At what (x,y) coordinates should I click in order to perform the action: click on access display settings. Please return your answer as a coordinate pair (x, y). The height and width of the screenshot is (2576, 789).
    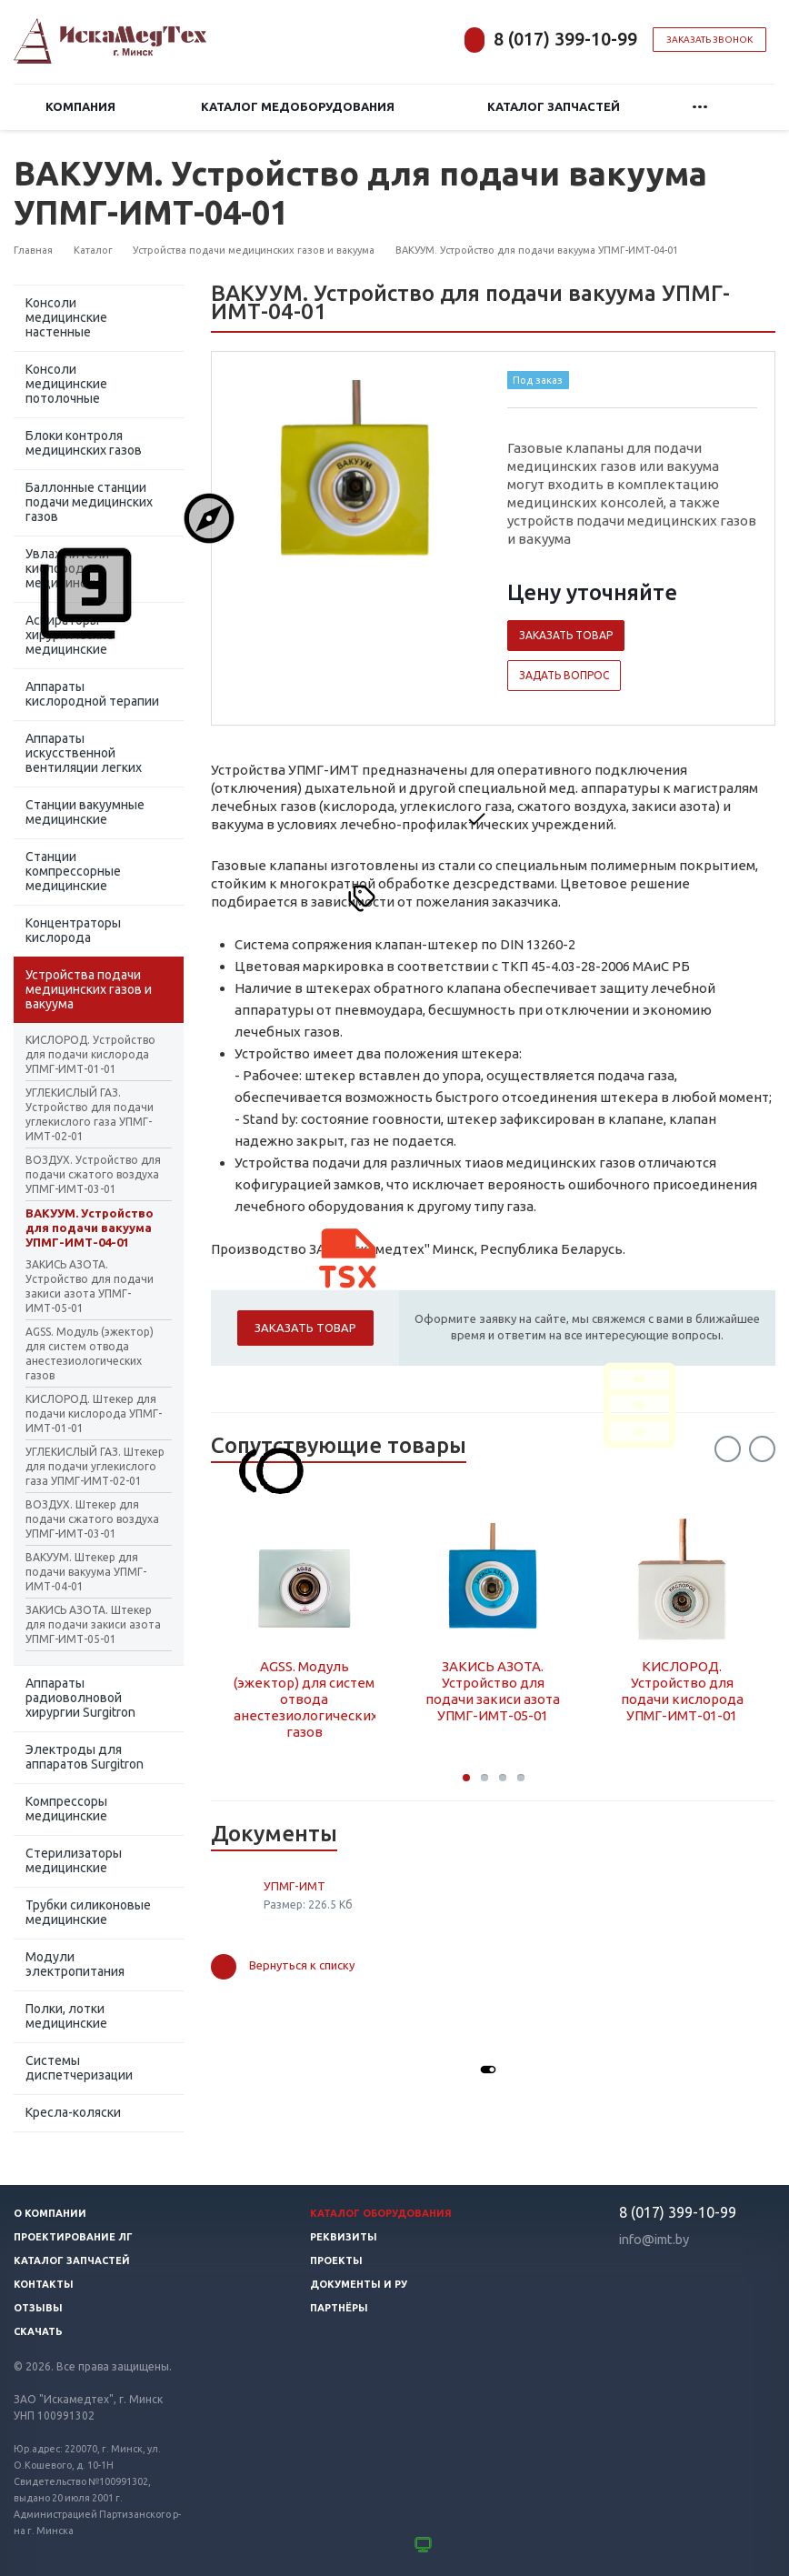
    Looking at the image, I should click on (423, 2544).